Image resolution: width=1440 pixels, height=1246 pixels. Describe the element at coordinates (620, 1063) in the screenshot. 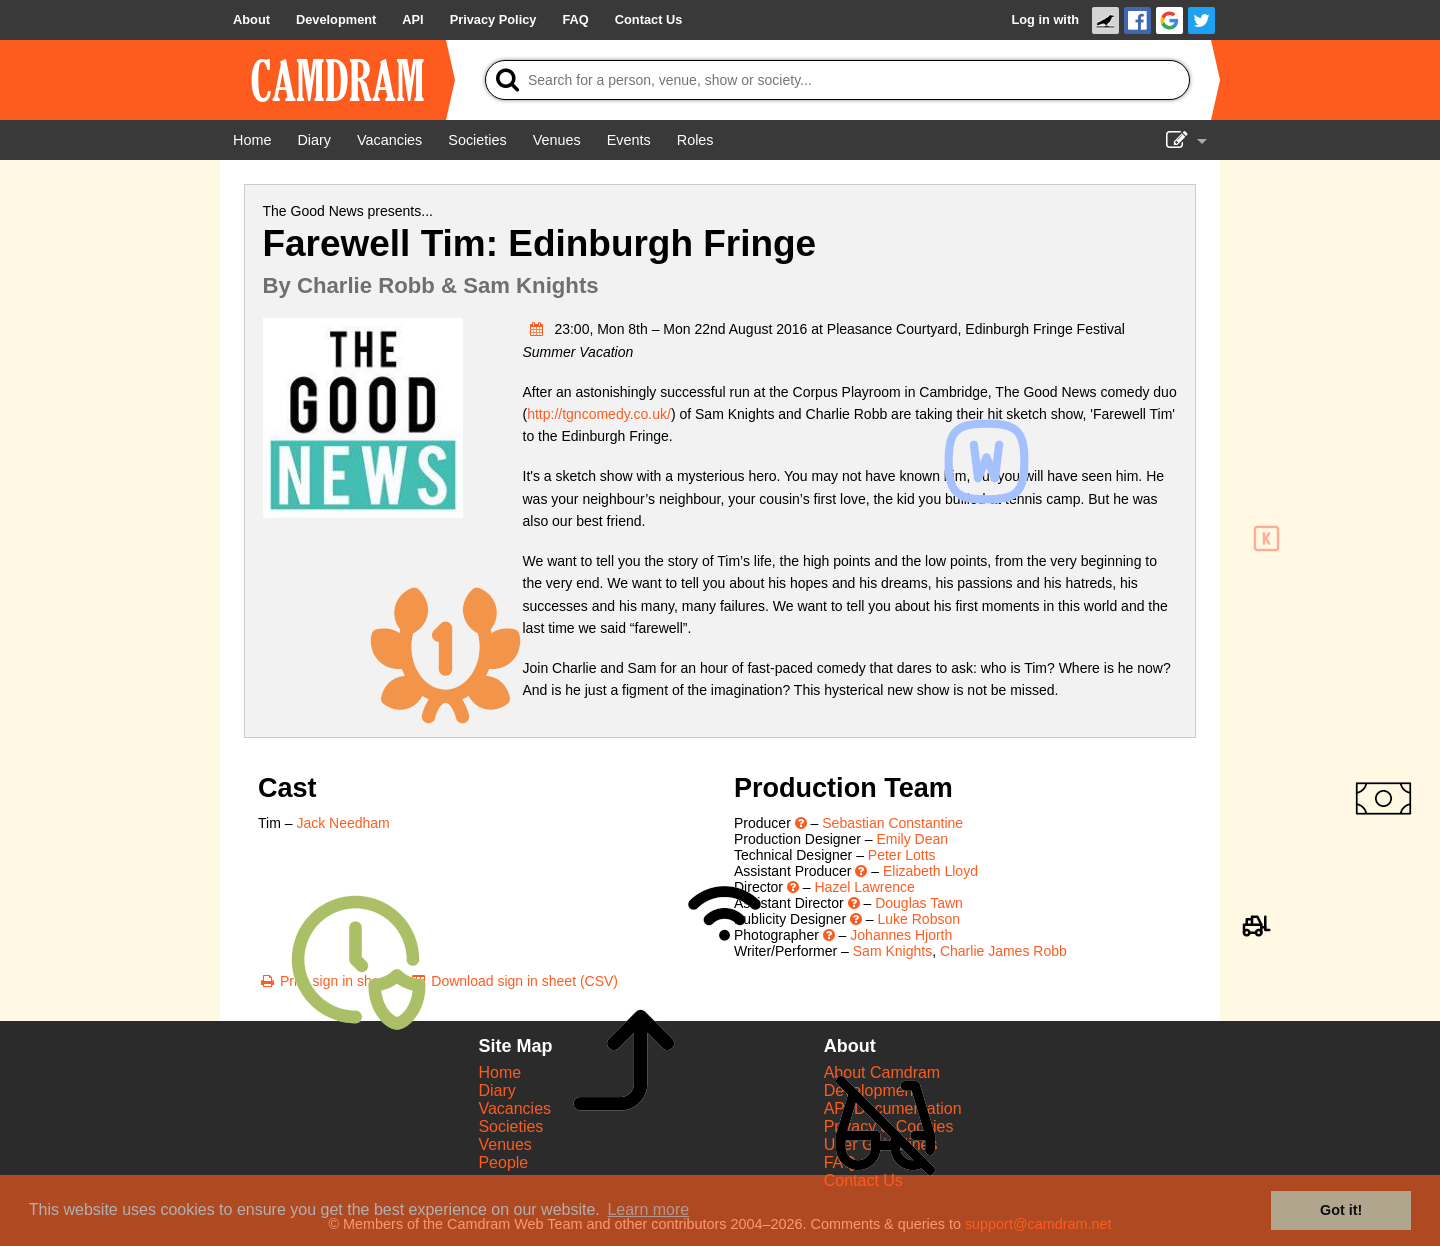

I see `navigate forward and up in a menu hierarchy` at that location.